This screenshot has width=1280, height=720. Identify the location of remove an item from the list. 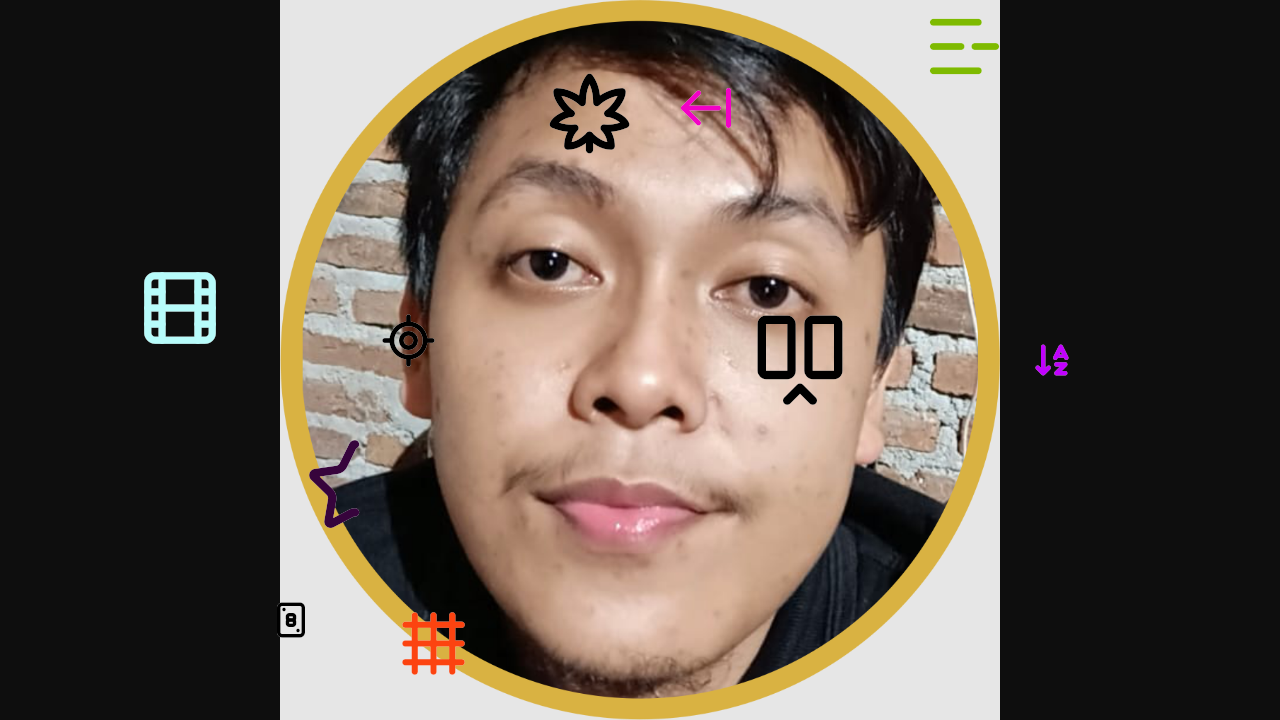
(964, 46).